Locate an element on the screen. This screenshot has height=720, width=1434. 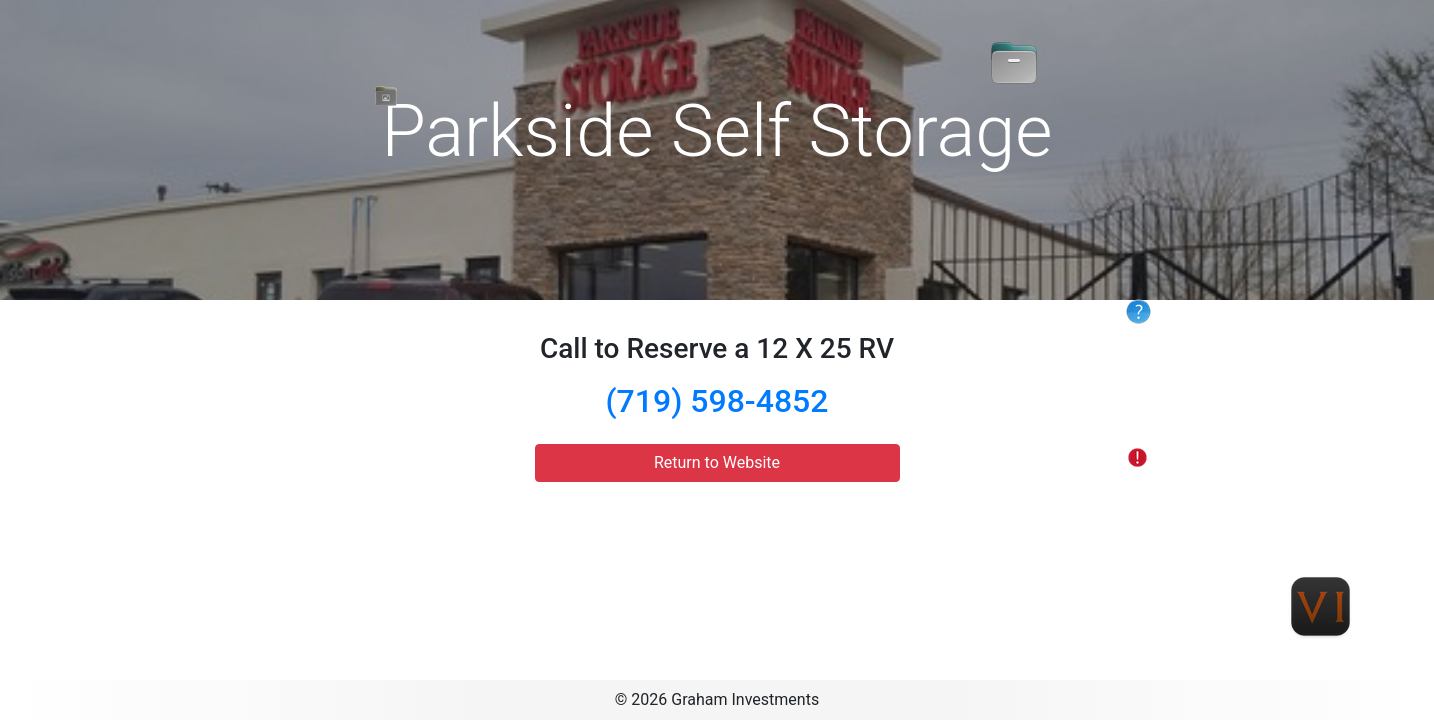
indicates a critical error or danger state is located at coordinates (1137, 457).